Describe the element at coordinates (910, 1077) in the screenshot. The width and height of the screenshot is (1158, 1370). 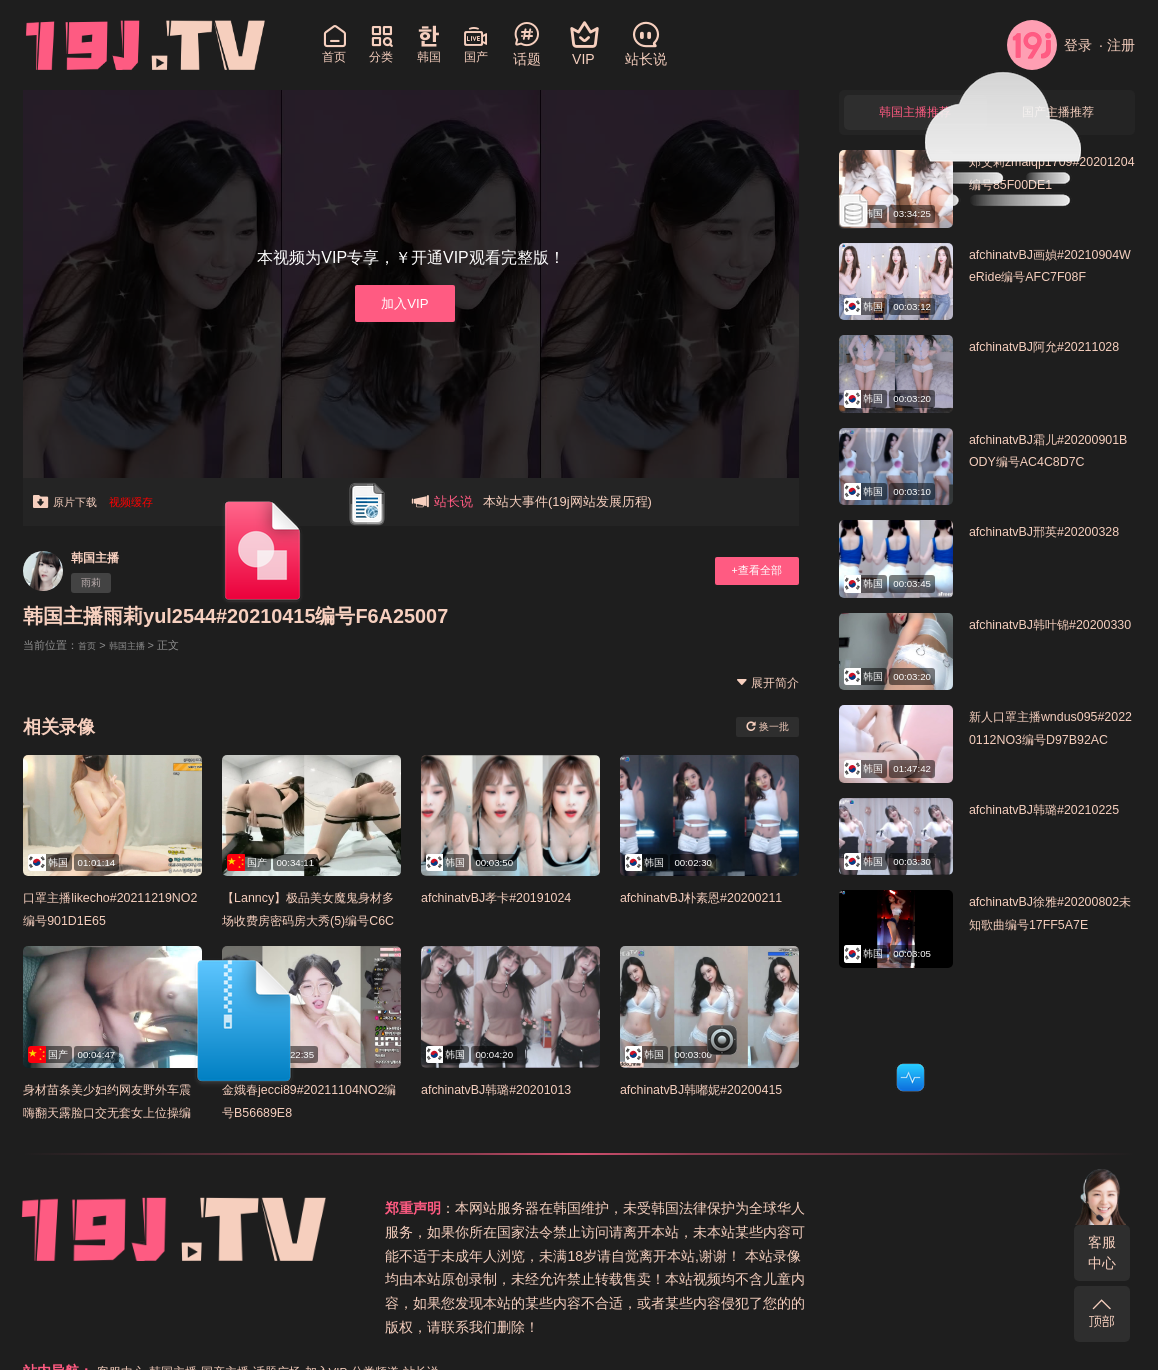
I see `open wxcas network statistics monitor` at that location.